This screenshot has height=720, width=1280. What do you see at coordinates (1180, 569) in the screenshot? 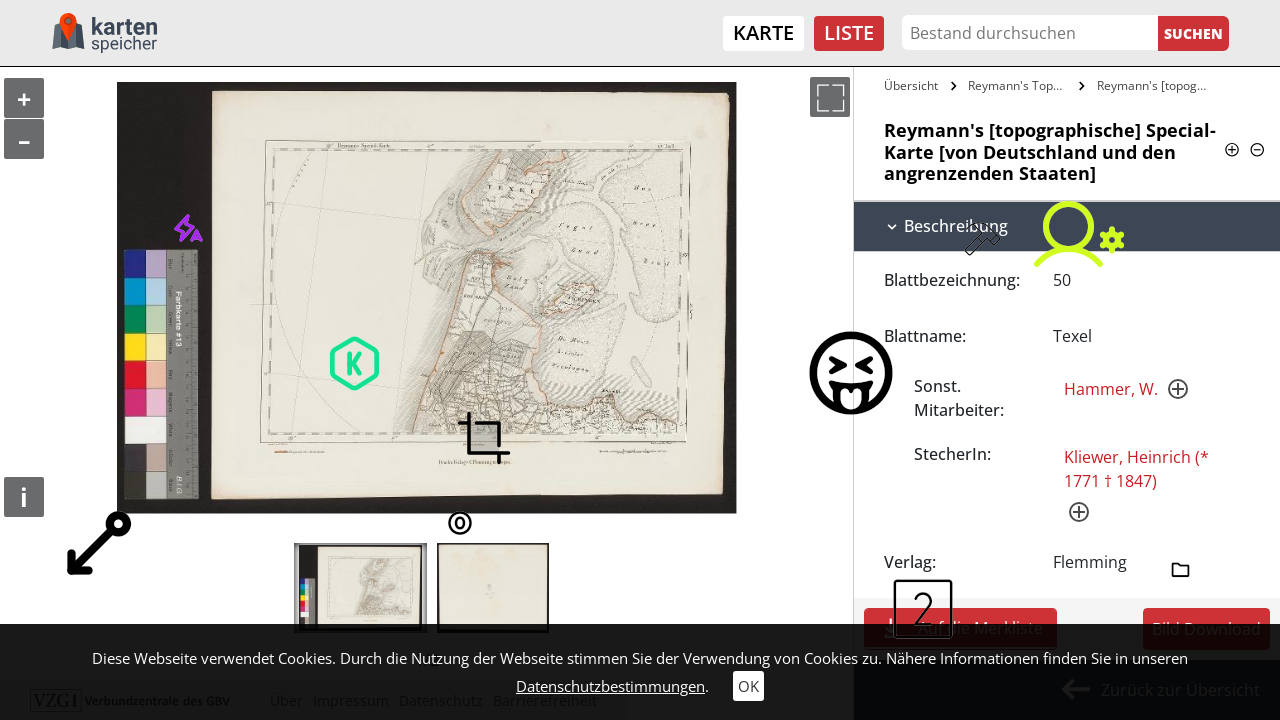
I see `open file folder` at bounding box center [1180, 569].